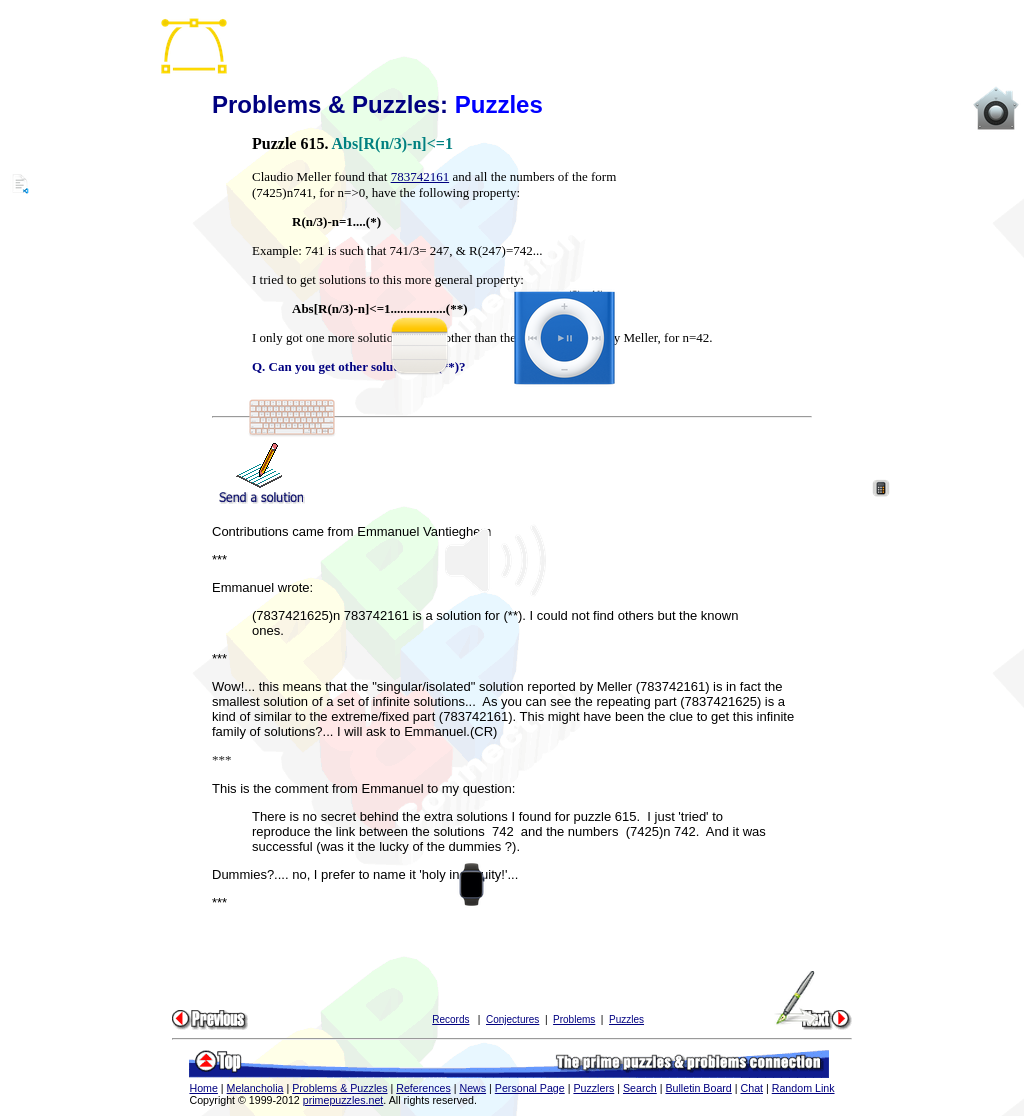  I want to click on access FileVault disk encryption settings, so click(996, 108).